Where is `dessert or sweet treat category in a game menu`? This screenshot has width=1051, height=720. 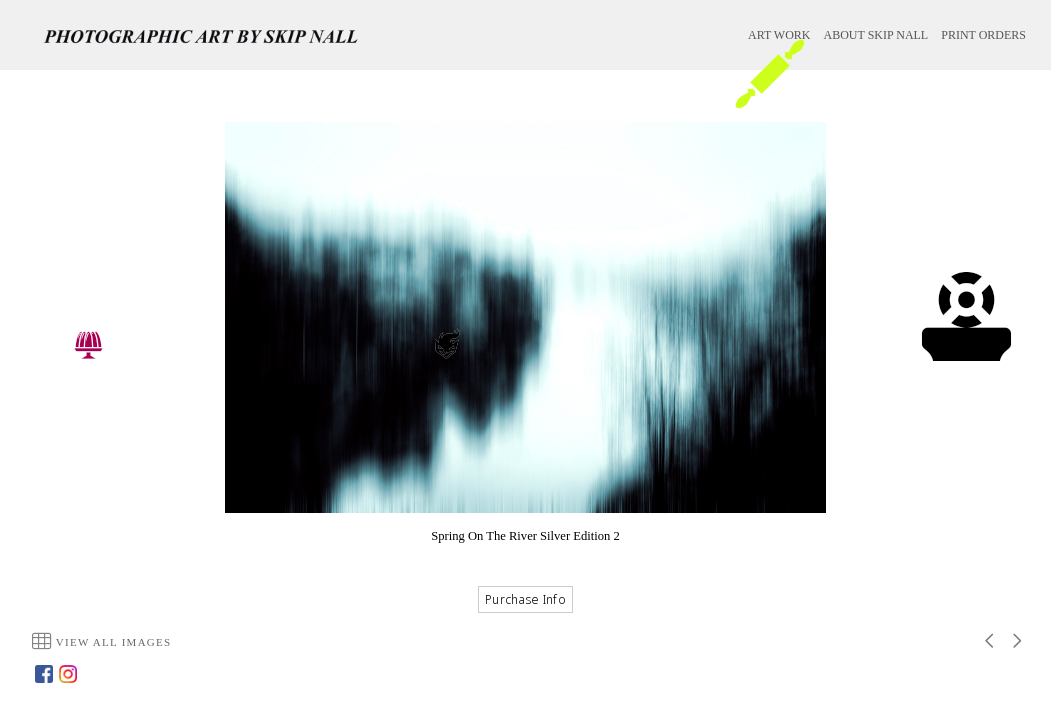 dessert or sweet treat category in a game menu is located at coordinates (88, 343).